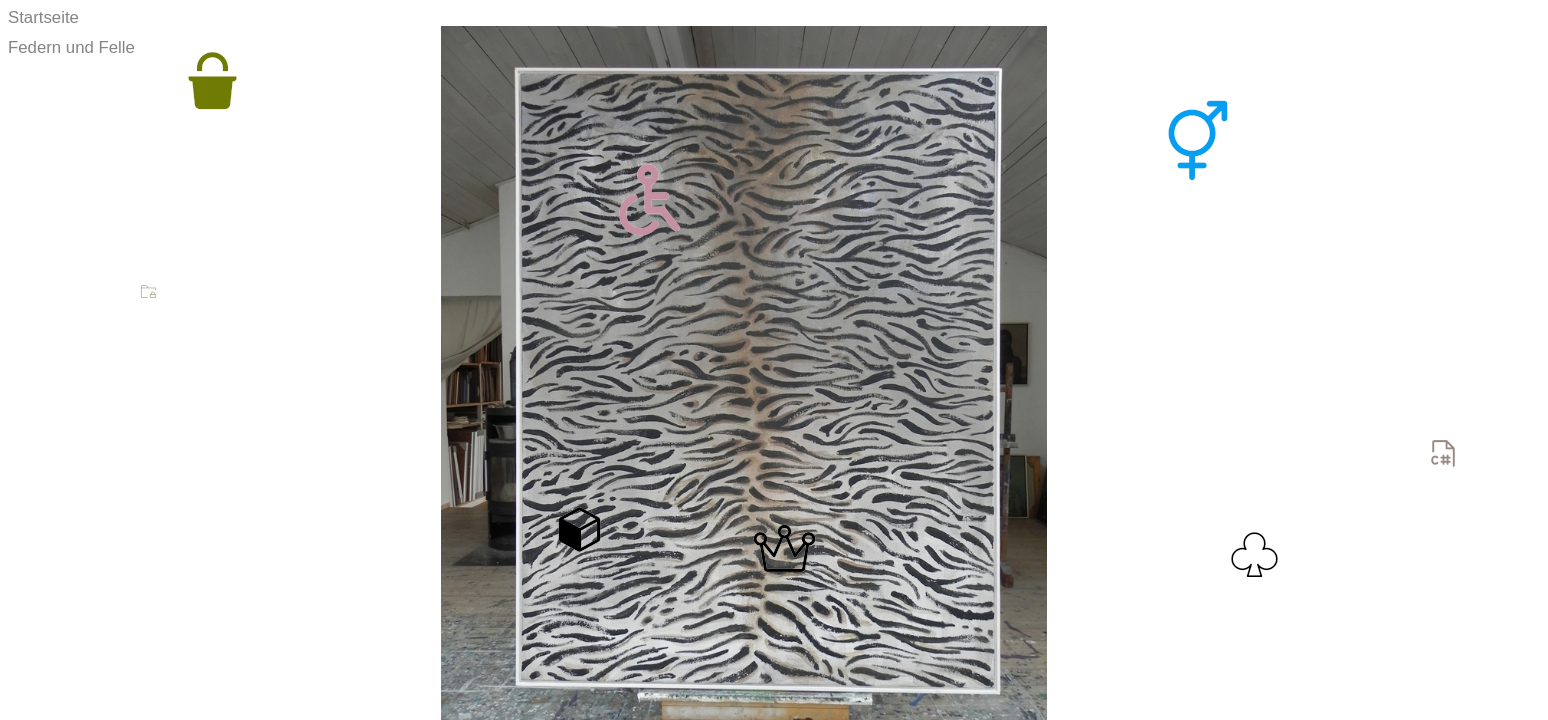 The width and height of the screenshot is (1548, 720). Describe the element at coordinates (1195, 139) in the screenshot. I see `select intersex gender identity` at that location.